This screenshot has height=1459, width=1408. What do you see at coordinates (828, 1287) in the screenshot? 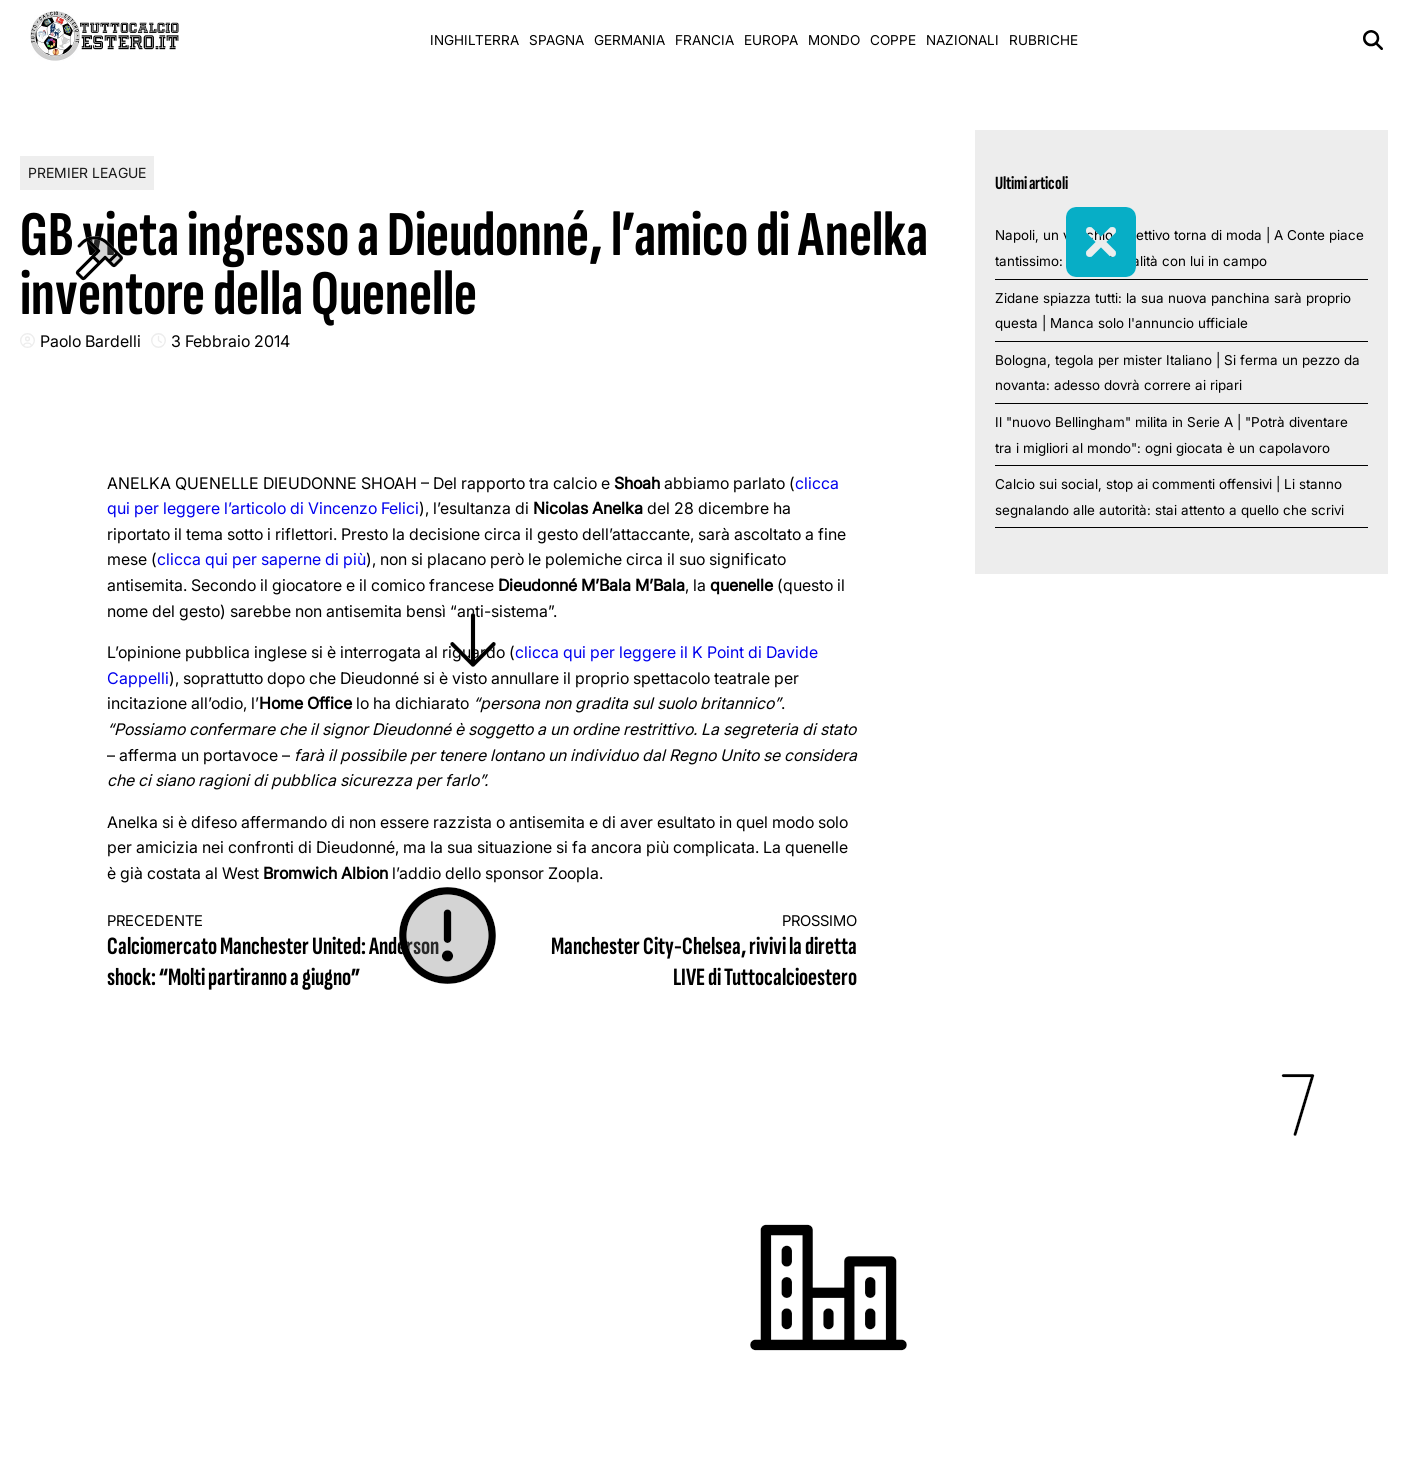
I see `view city or urban locations` at bounding box center [828, 1287].